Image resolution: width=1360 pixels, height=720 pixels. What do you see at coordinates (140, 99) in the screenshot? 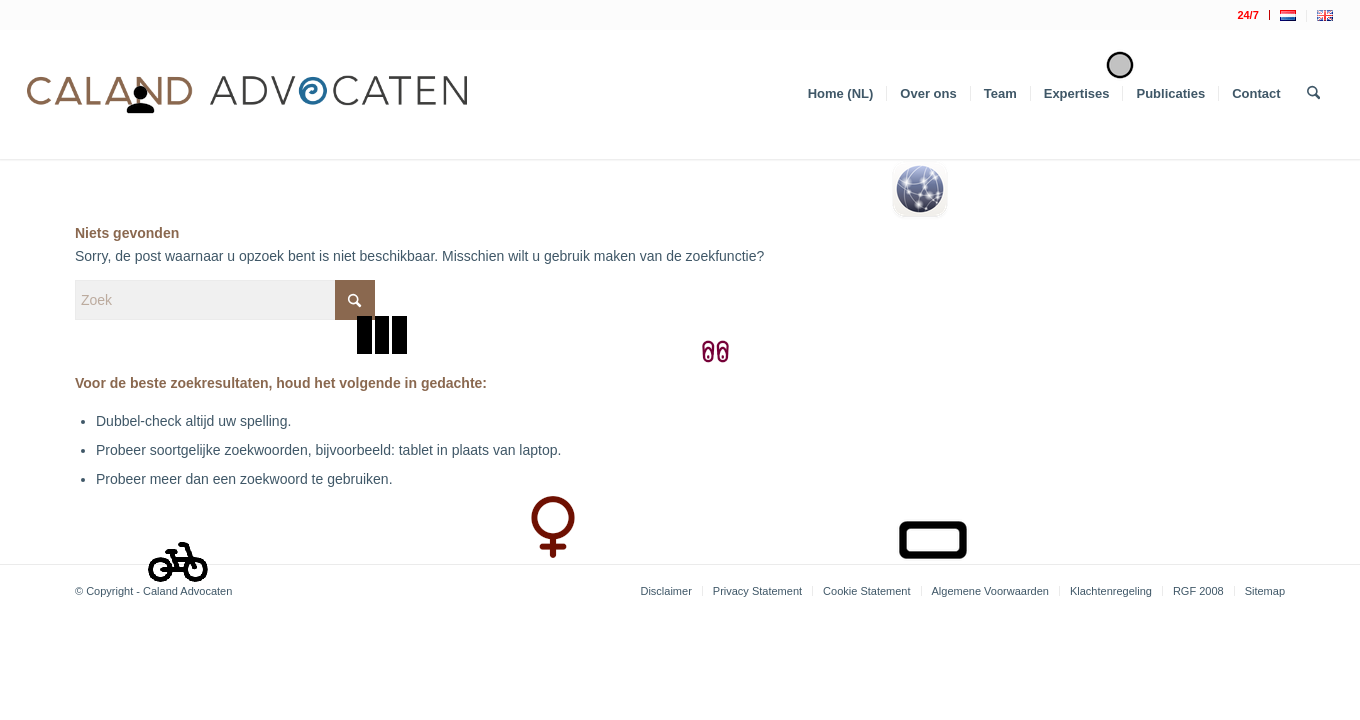
I see `view your profile` at bounding box center [140, 99].